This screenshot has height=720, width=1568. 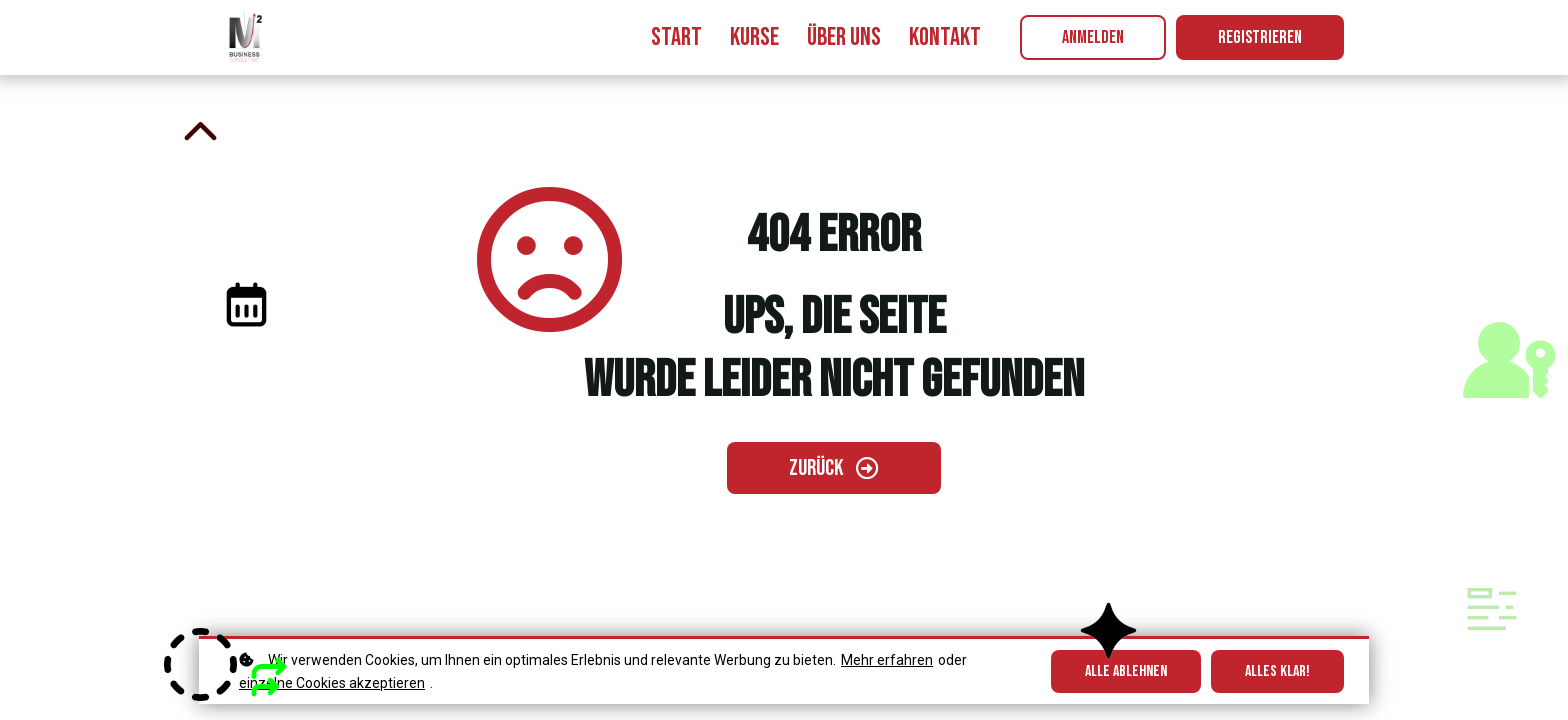 What do you see at coordinates (246, 304) in the screenshot?
I see `view monthly calendar` at bounding box center [246, 304].